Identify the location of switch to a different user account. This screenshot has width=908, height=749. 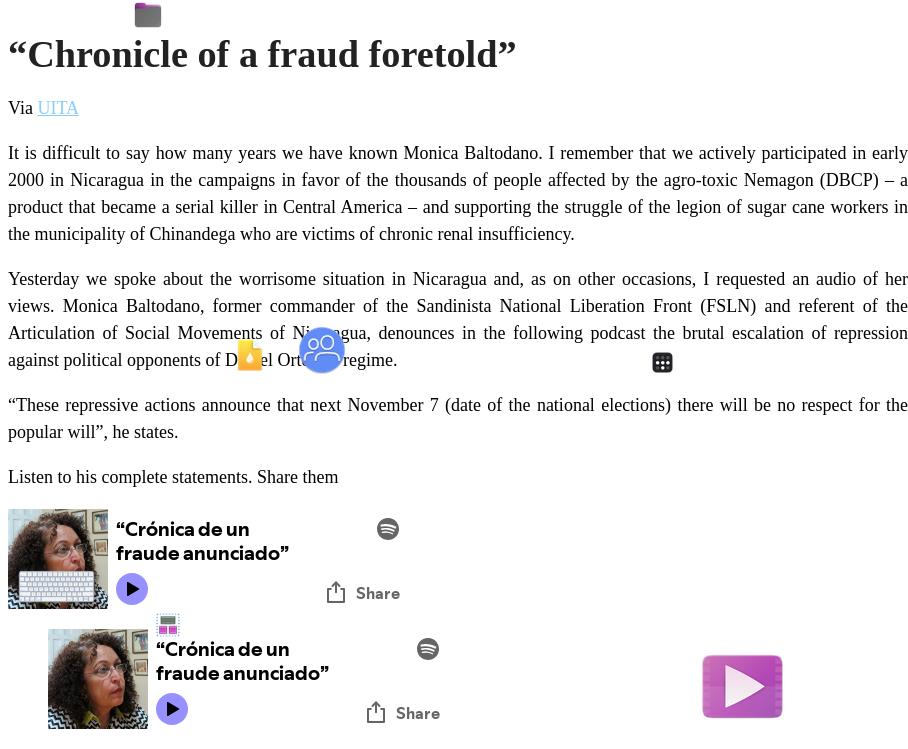
(322, 350).